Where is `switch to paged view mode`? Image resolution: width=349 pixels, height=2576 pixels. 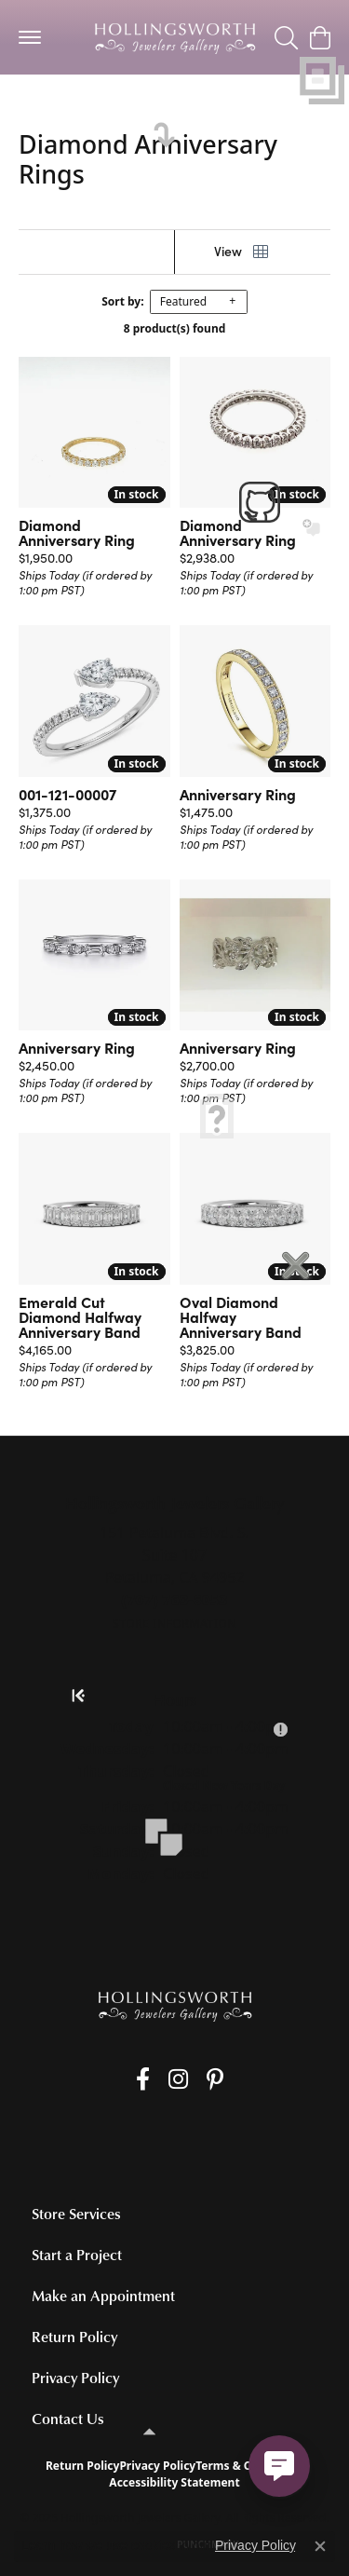 switch to paged view mode is located at coordinates (320, 80).